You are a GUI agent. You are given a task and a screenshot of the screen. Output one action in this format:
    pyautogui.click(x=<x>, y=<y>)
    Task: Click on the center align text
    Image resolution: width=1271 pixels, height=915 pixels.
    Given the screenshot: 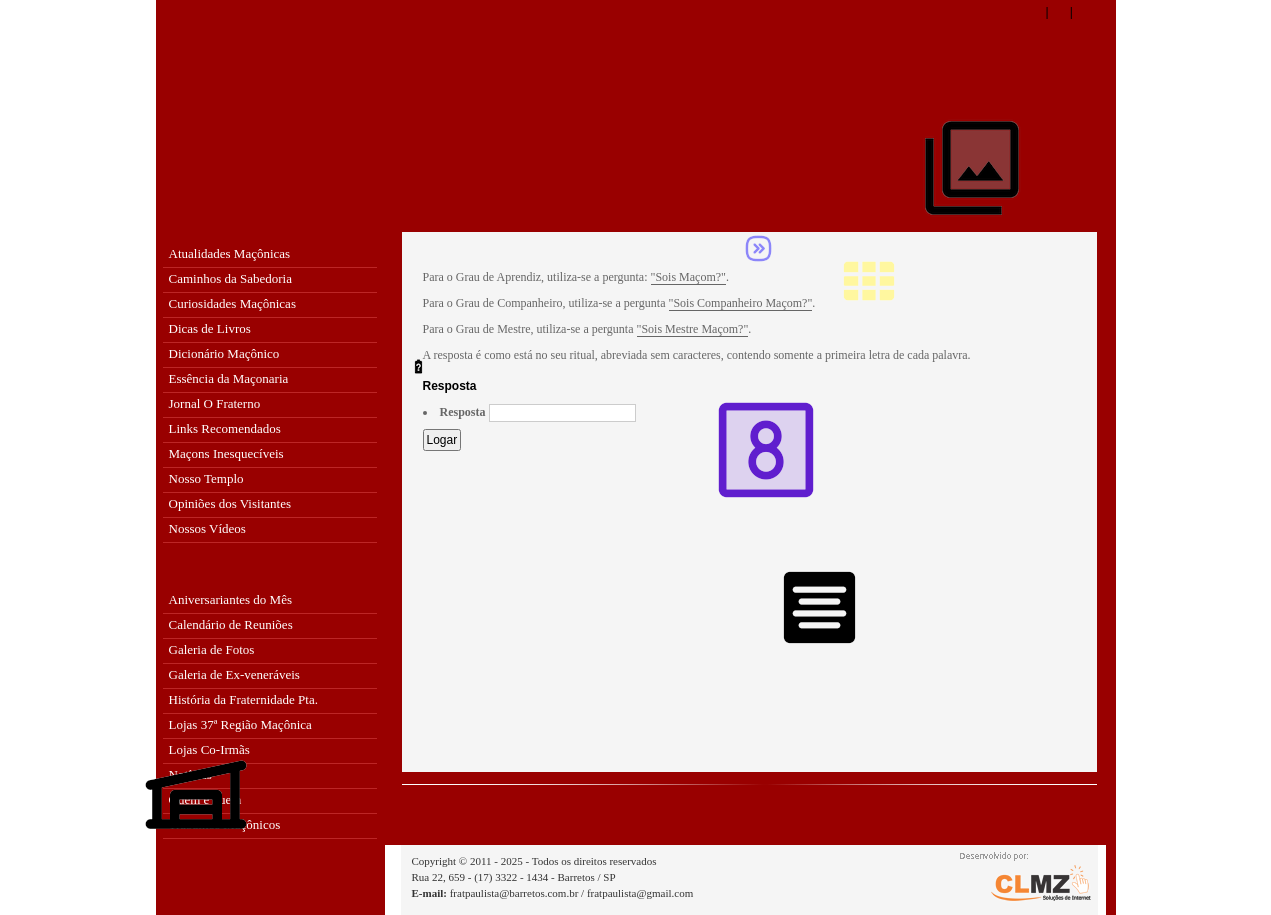 What is the action you would take?
    pyautogui.click(x=819, y=607)
    